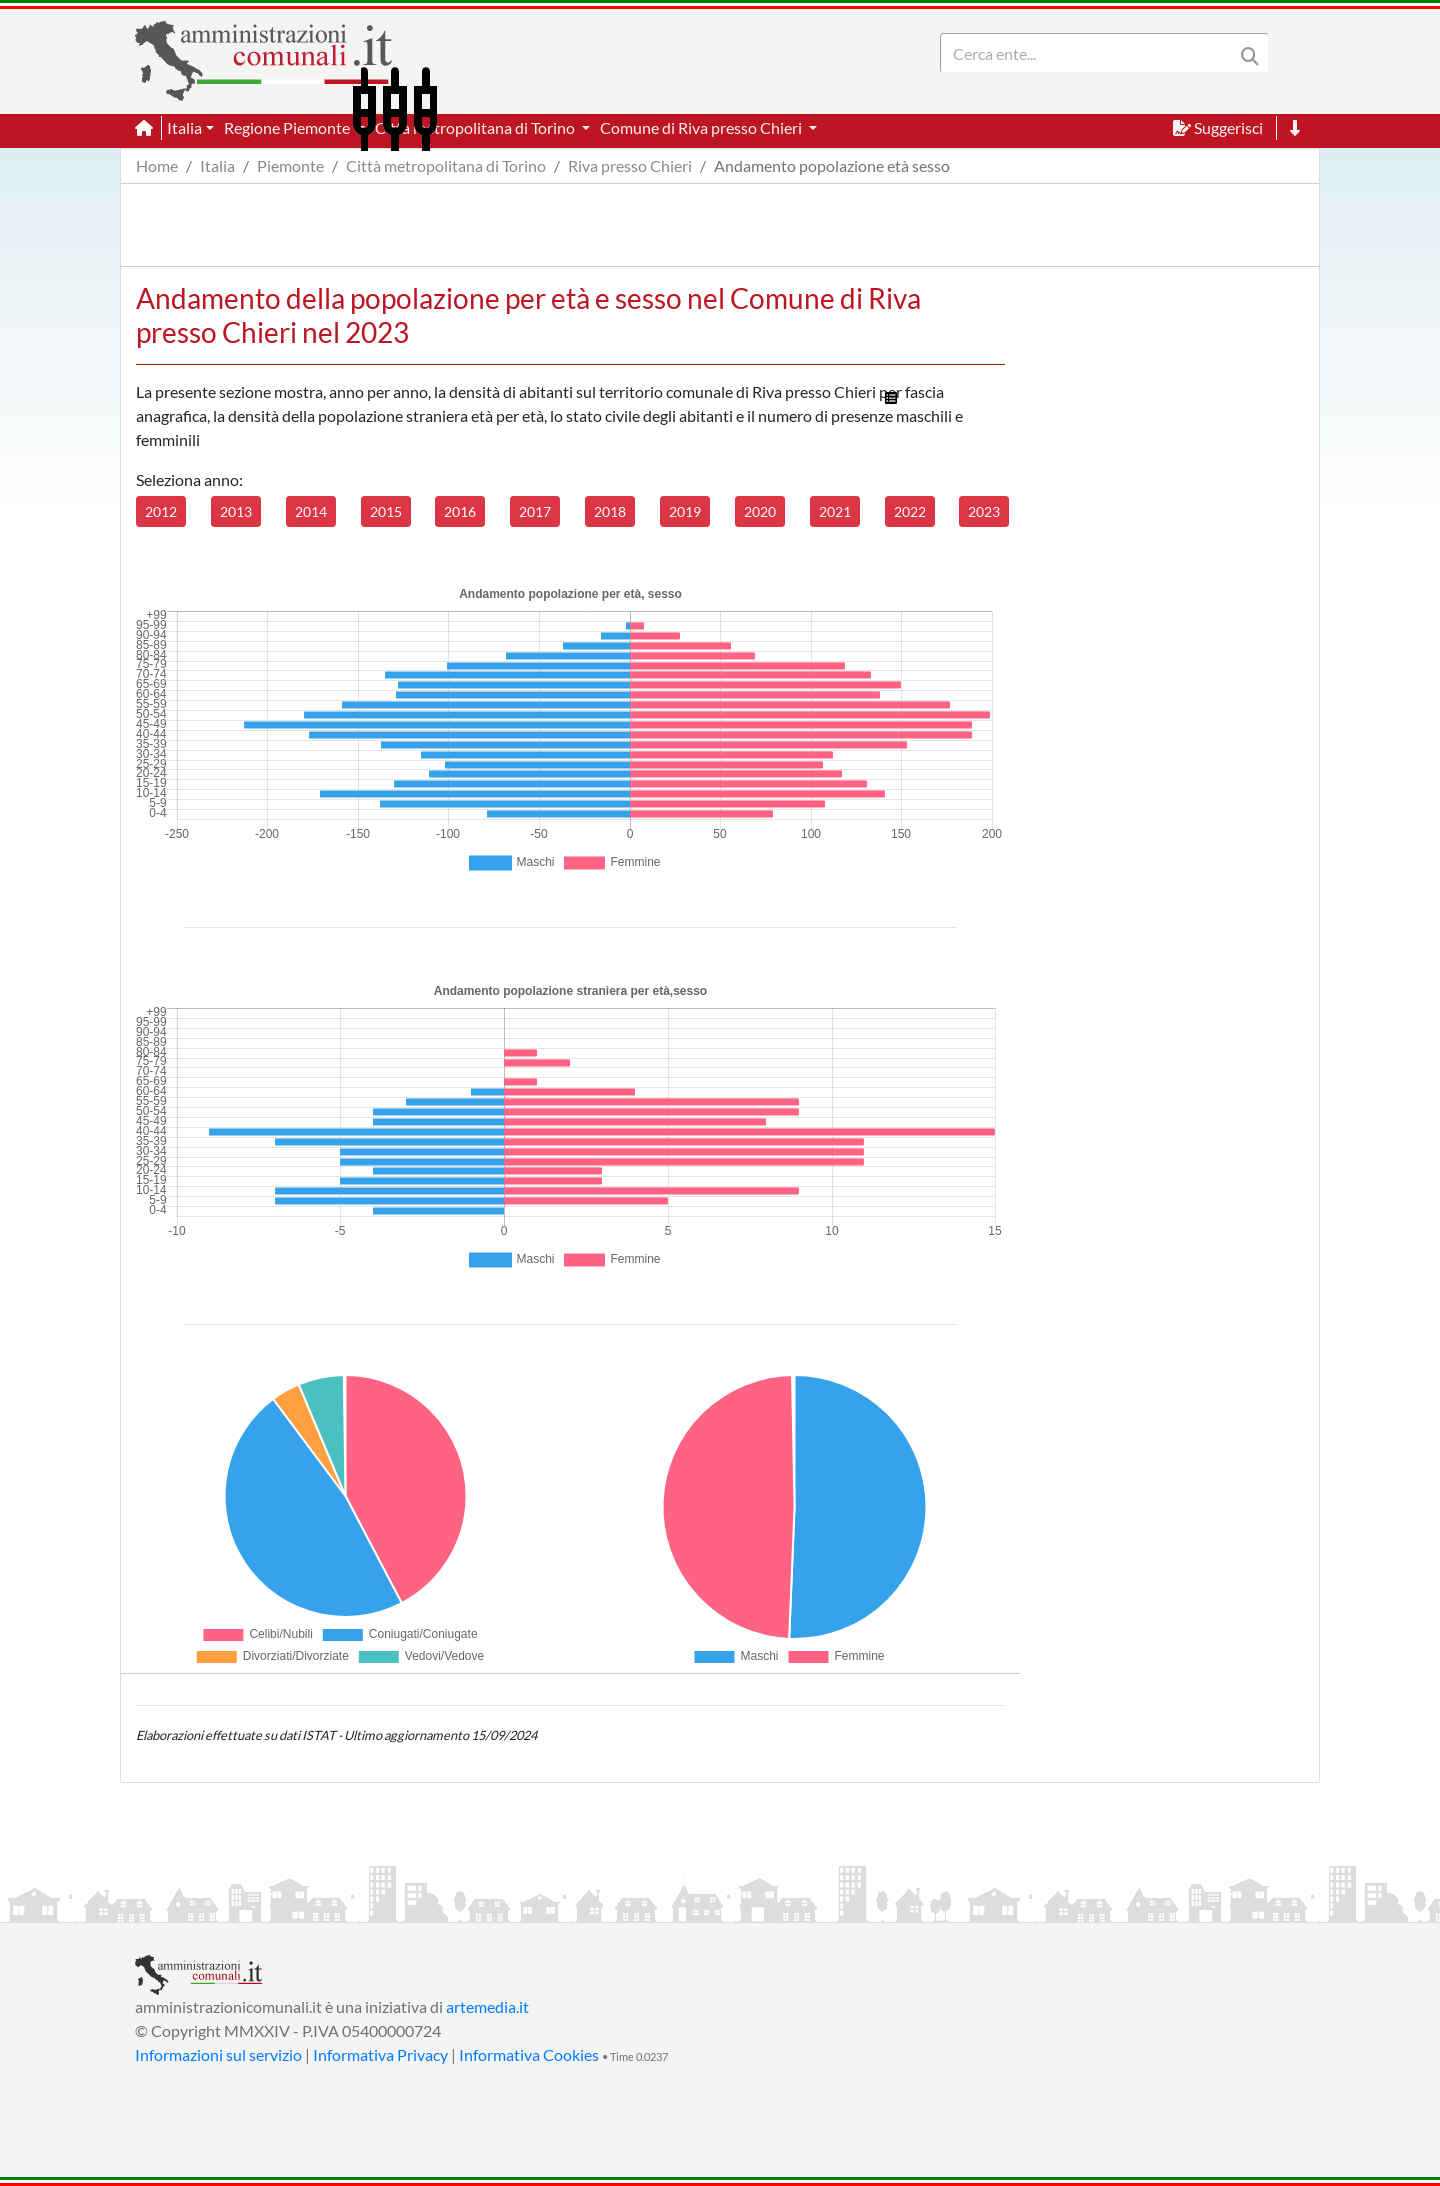  Describe the element at coordinates (395, 109) in the screenshot. I see `configure audio/video input settings` at that location.